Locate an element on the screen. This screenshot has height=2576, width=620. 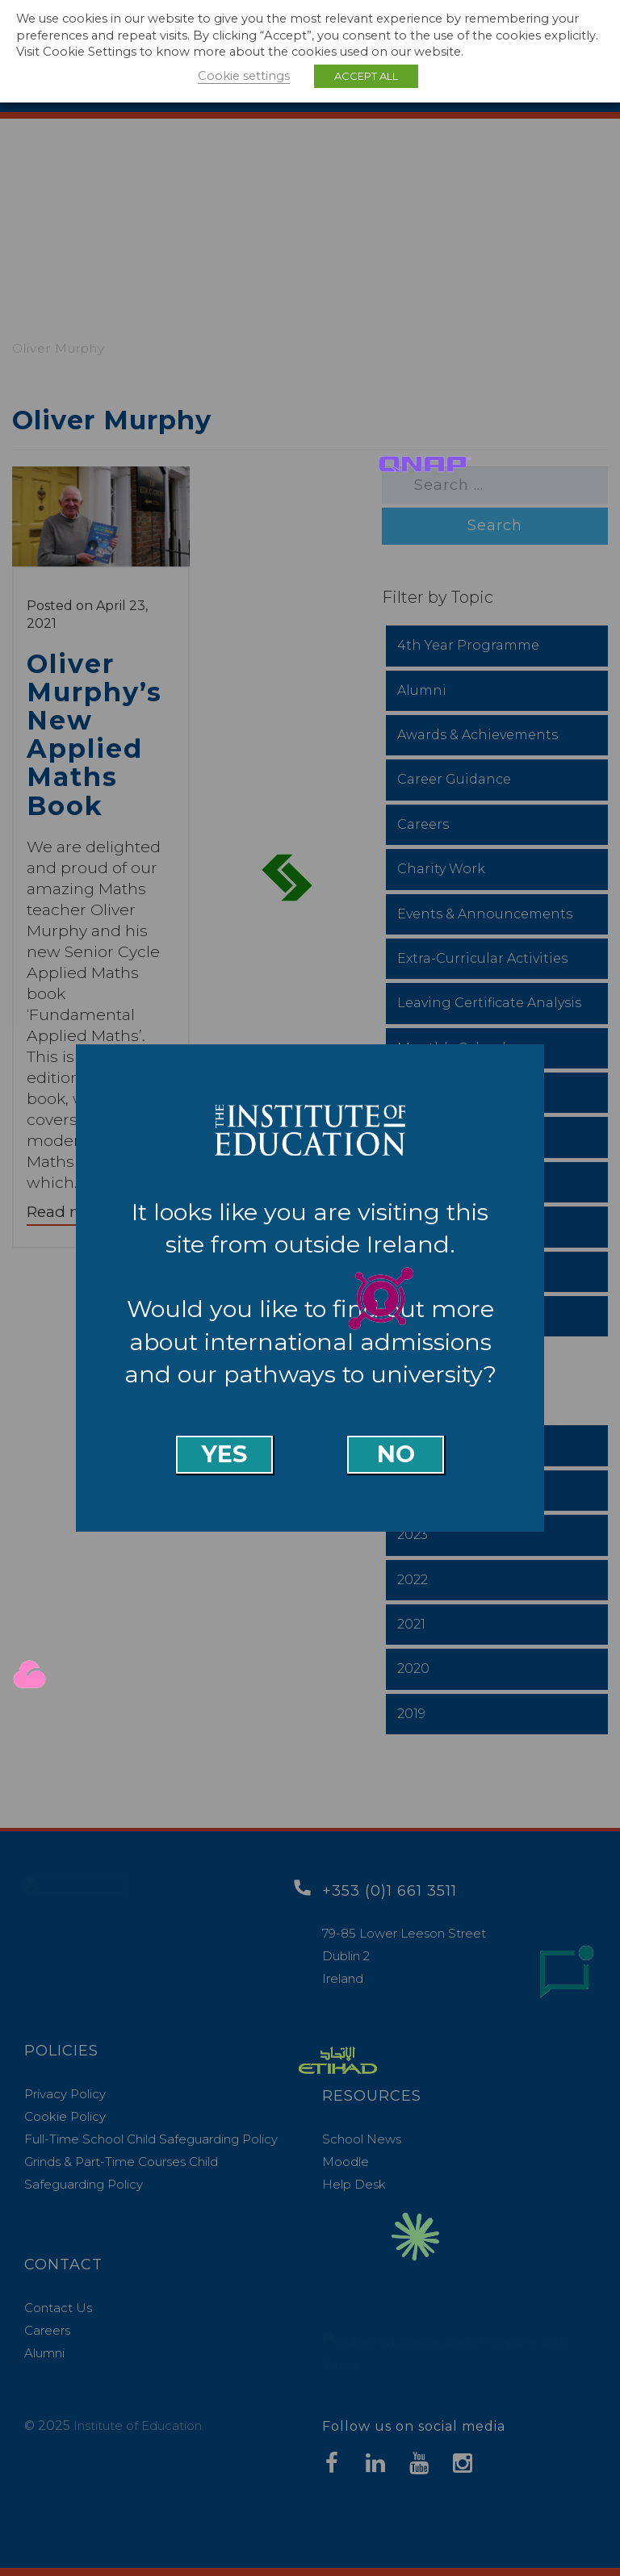
keycdn content delivery network logo is located at coordinates (381, 1298).